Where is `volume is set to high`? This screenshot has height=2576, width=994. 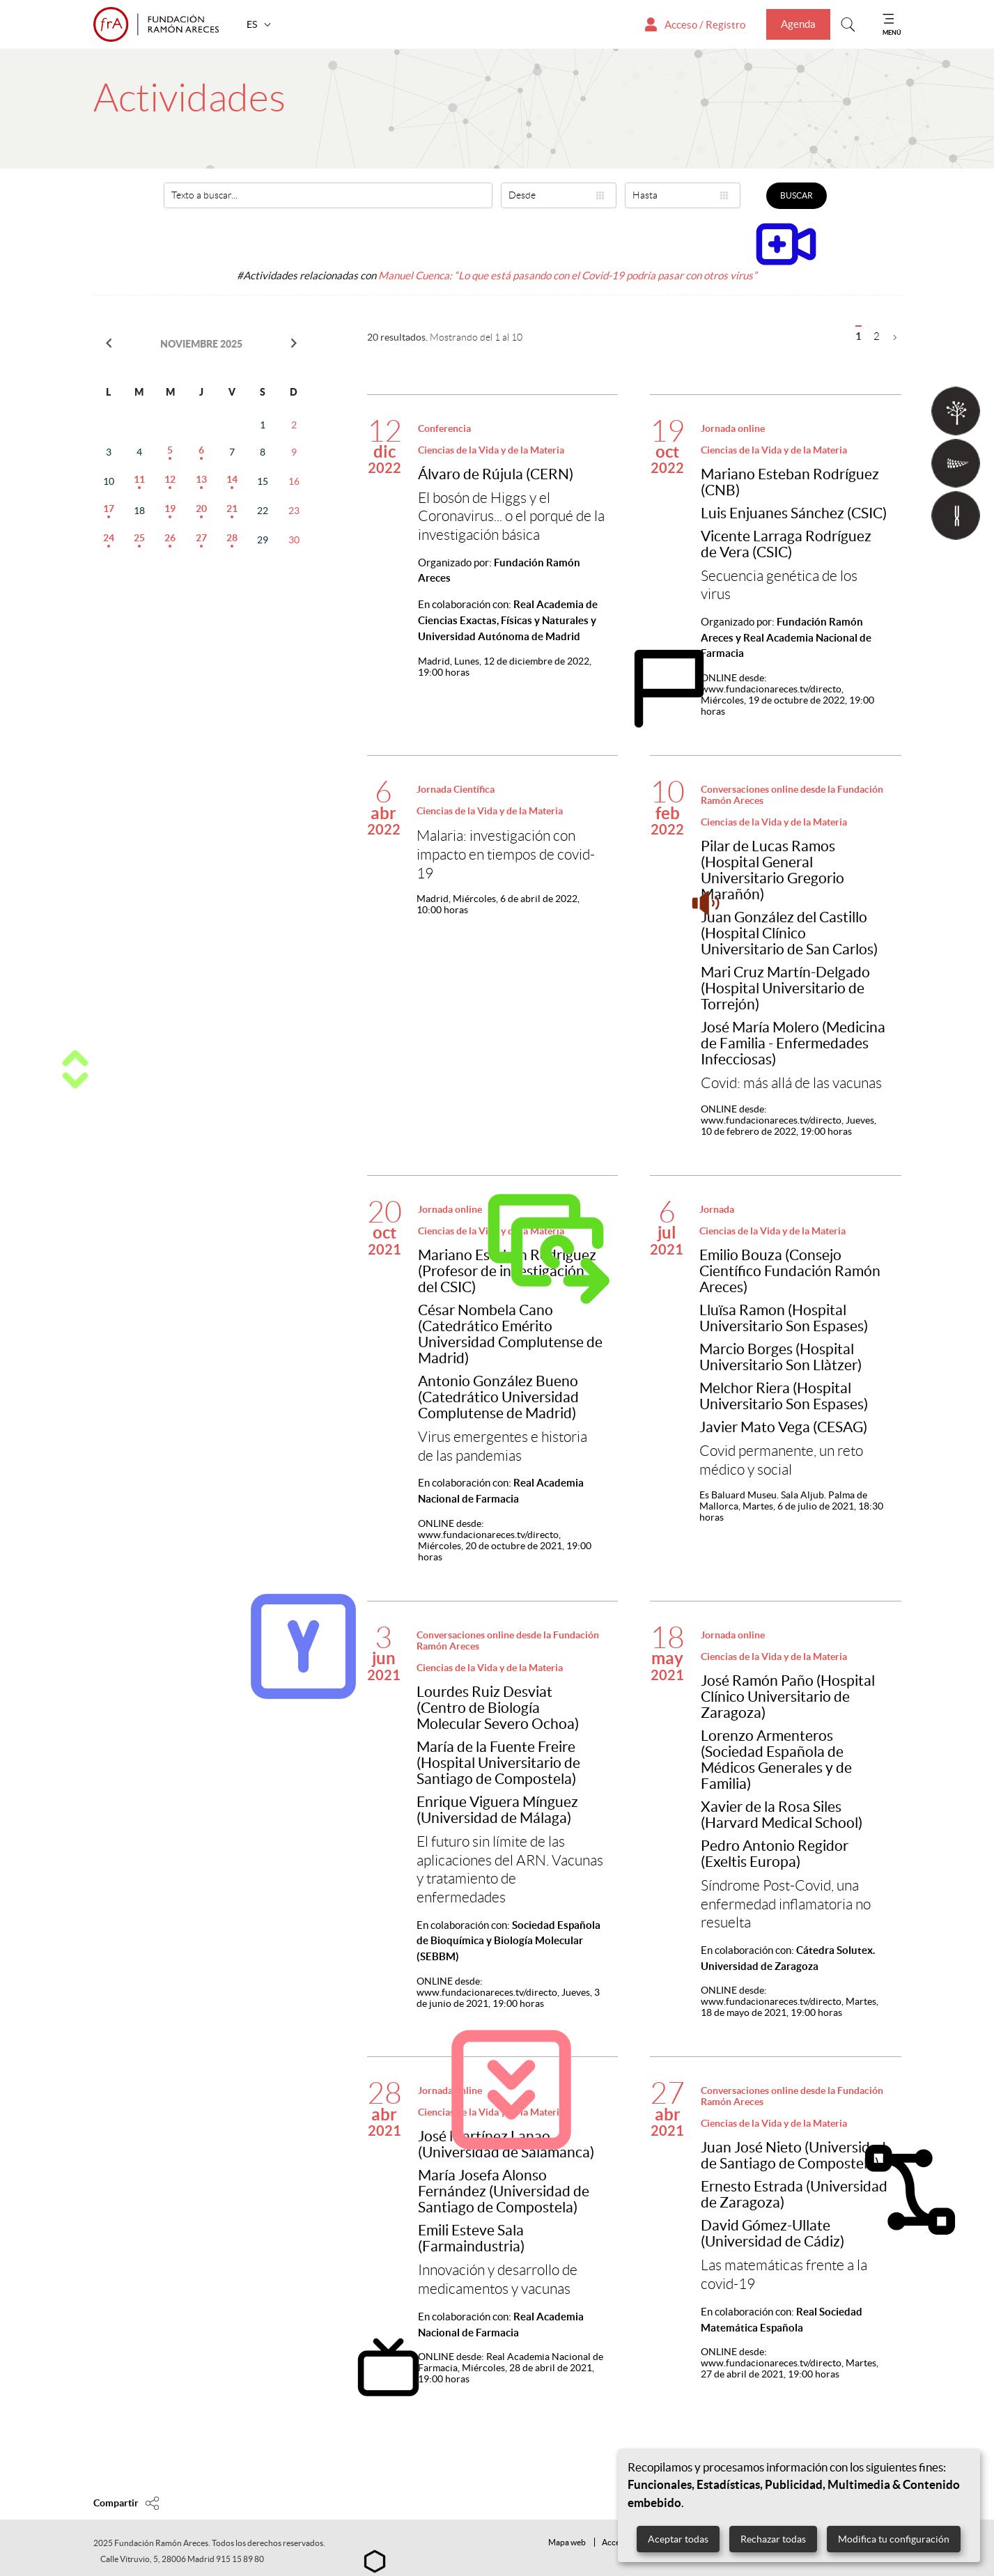
volume is set to high is located at coordinates (705, 903).